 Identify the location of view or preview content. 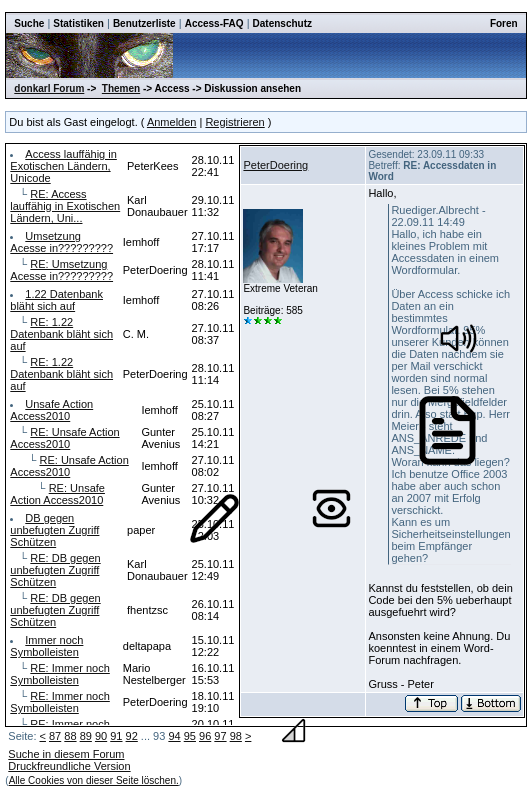
(331, 508).